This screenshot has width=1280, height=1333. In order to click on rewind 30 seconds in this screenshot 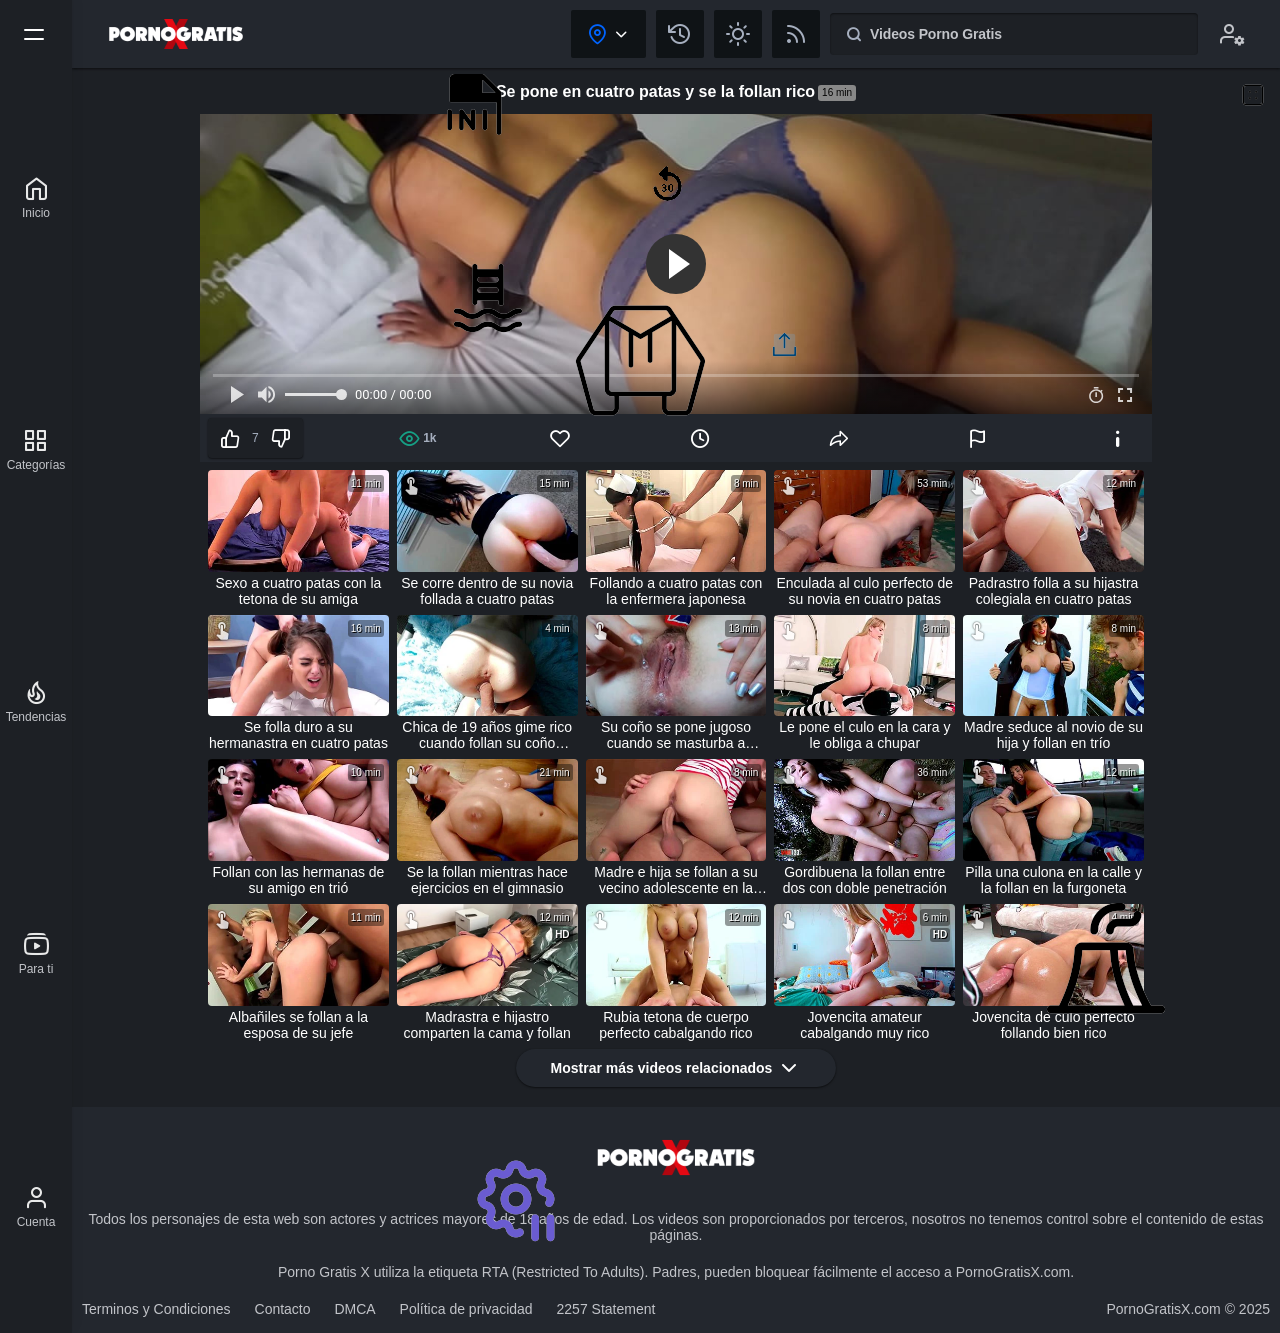, I will do `click(667, 184)`.